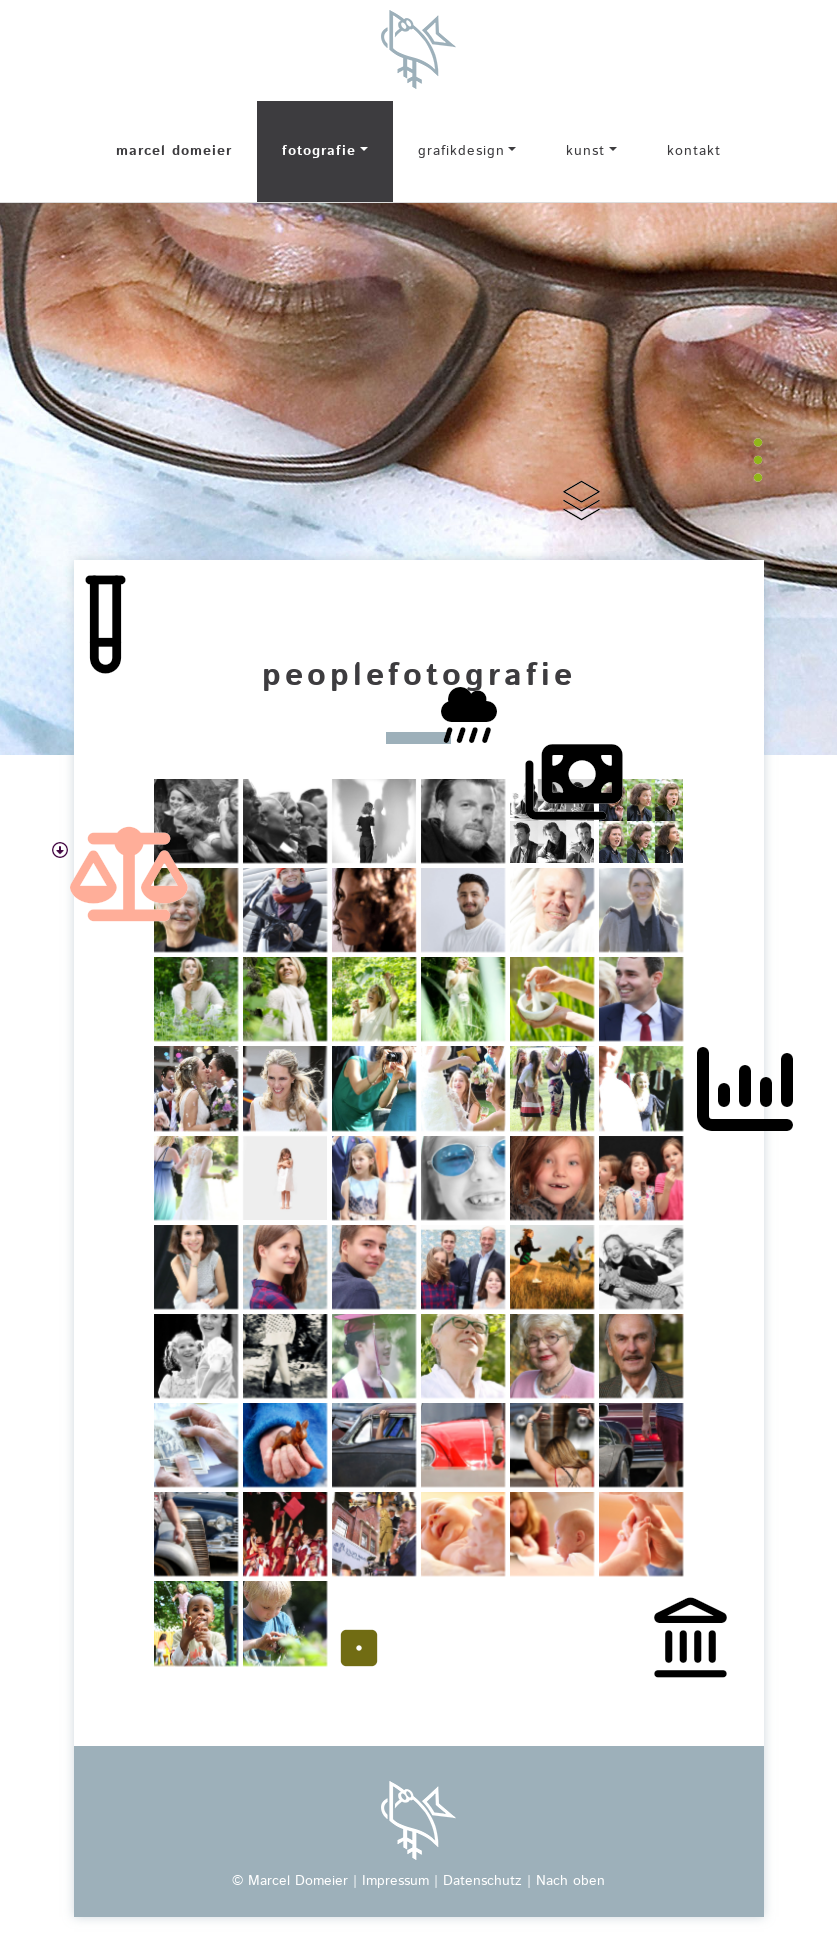 This screenshot has width=837, height=1947. What do you see at coordinates (359, 1648) in the screenshot?
I see `indicates a value of one in a dice or random number game` at bounding box center [359, 1648].